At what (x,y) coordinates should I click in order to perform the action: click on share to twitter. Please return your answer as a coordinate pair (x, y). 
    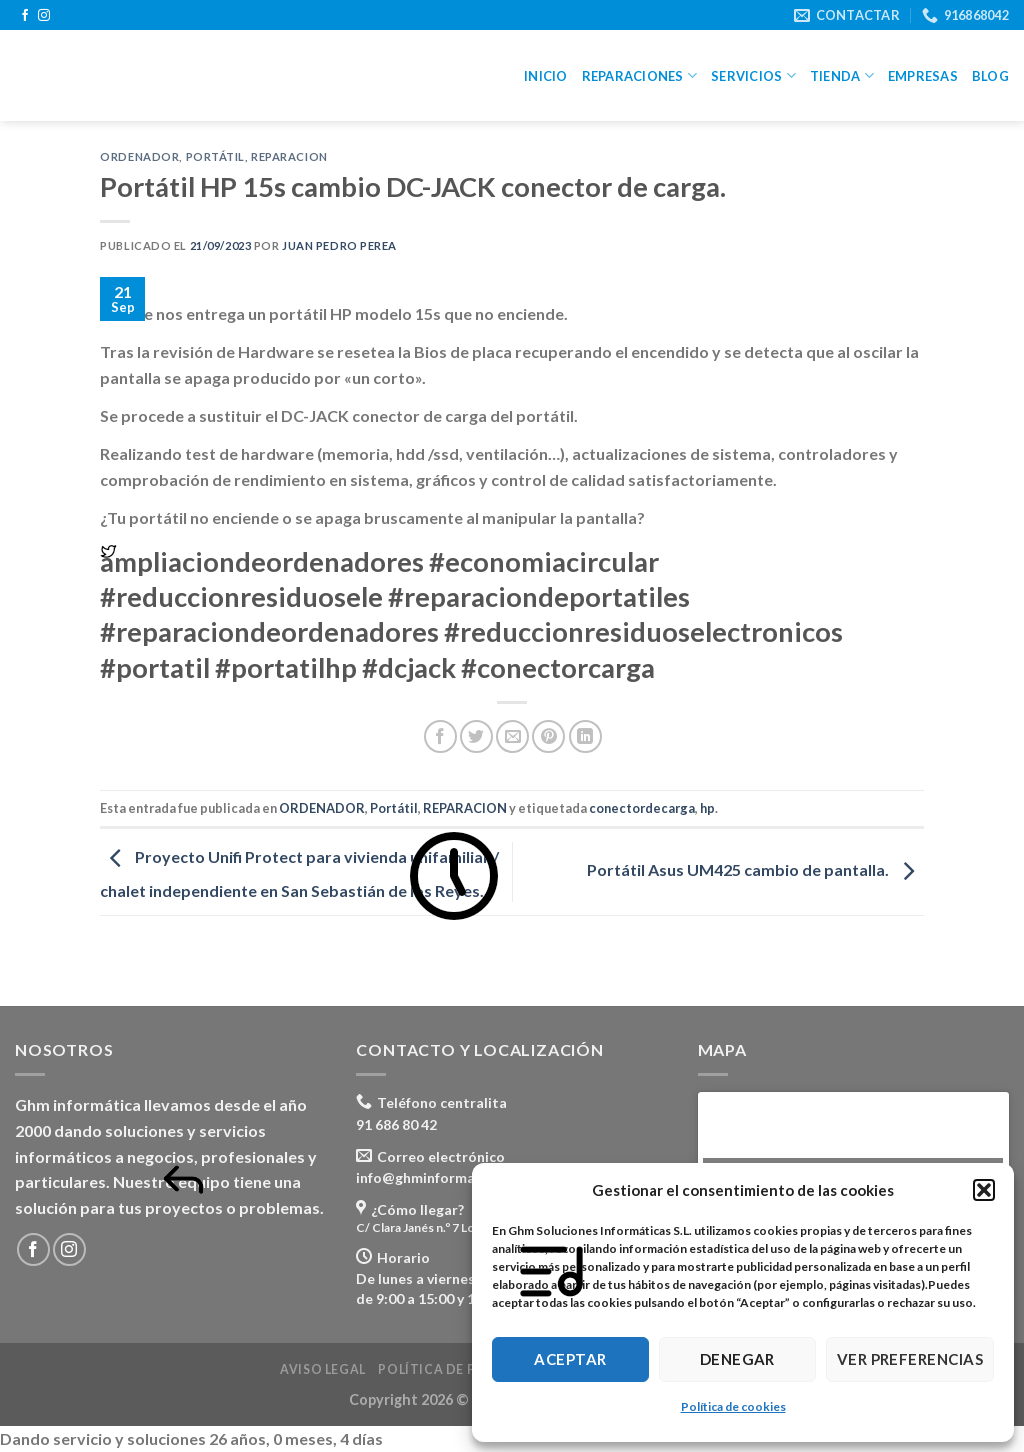
    Looking at the image, I should click on (108, 551).